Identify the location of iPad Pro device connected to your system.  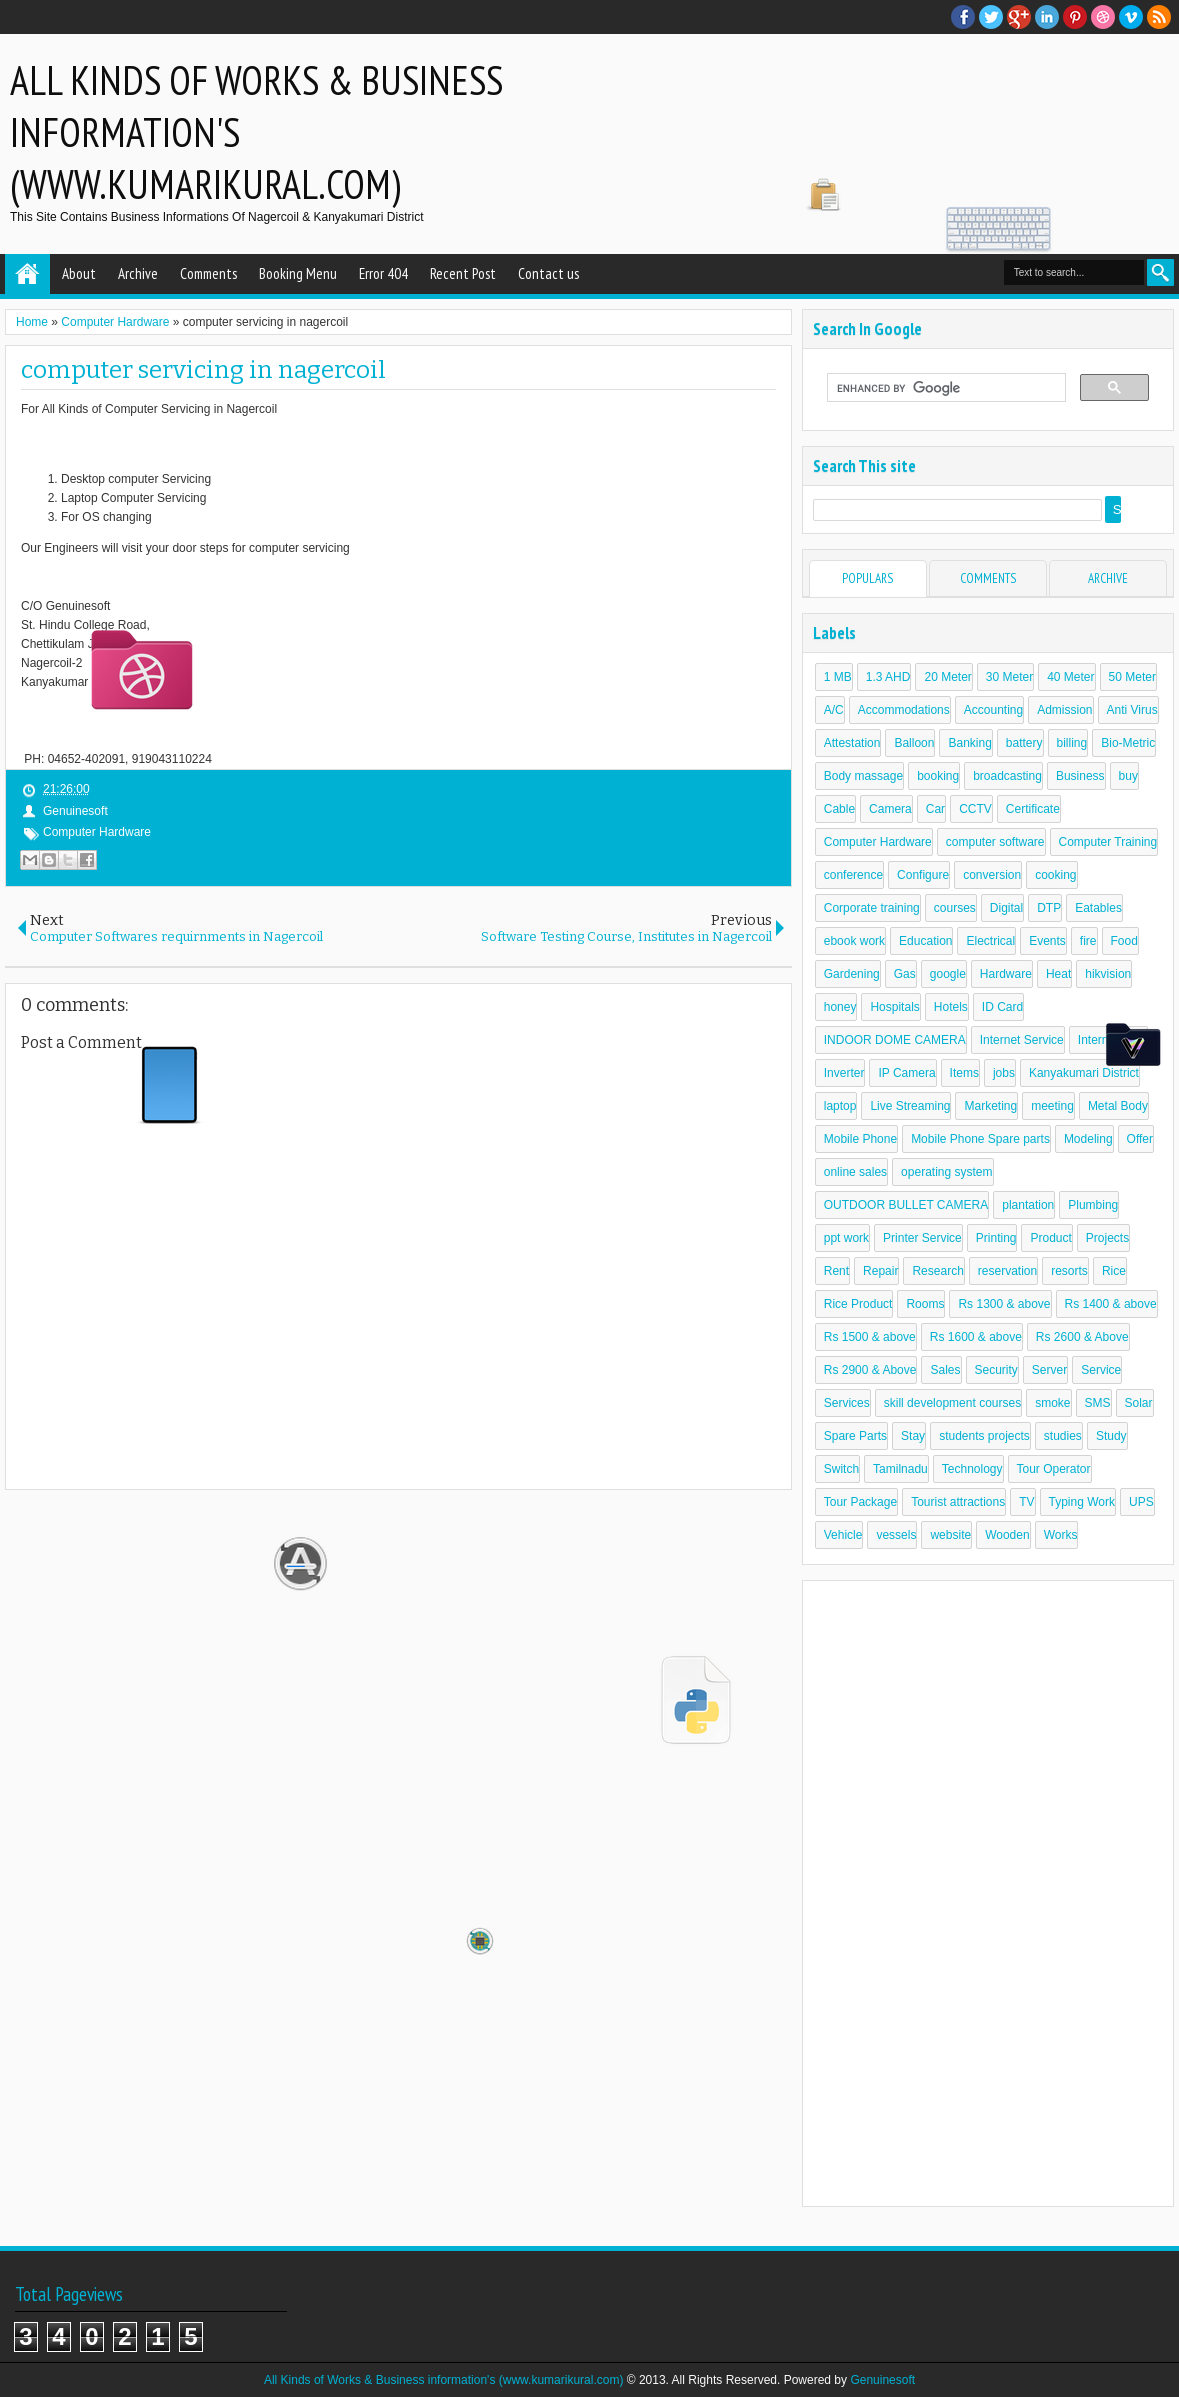
(169, 1085).